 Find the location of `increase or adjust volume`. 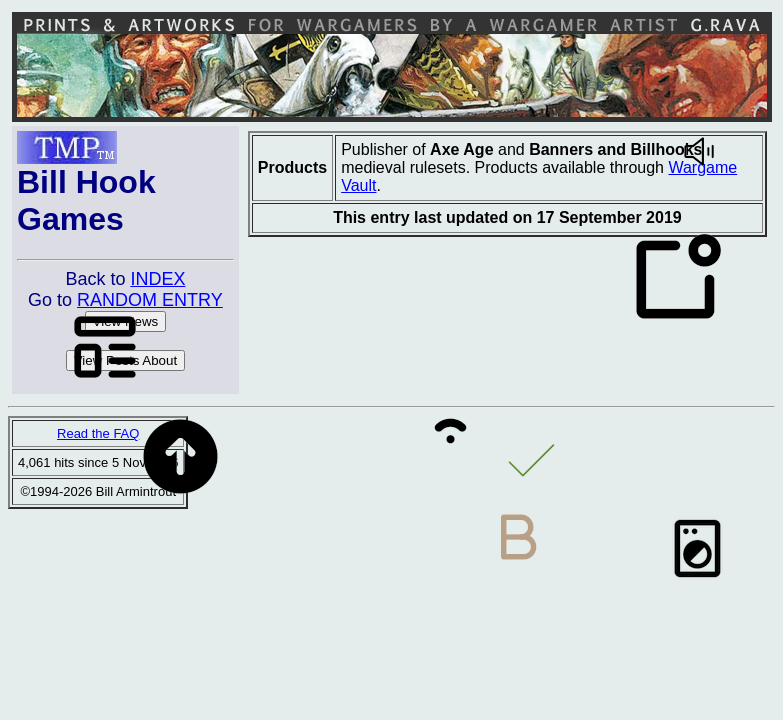

increase or adjust volume is located at coordinates (698, 151).